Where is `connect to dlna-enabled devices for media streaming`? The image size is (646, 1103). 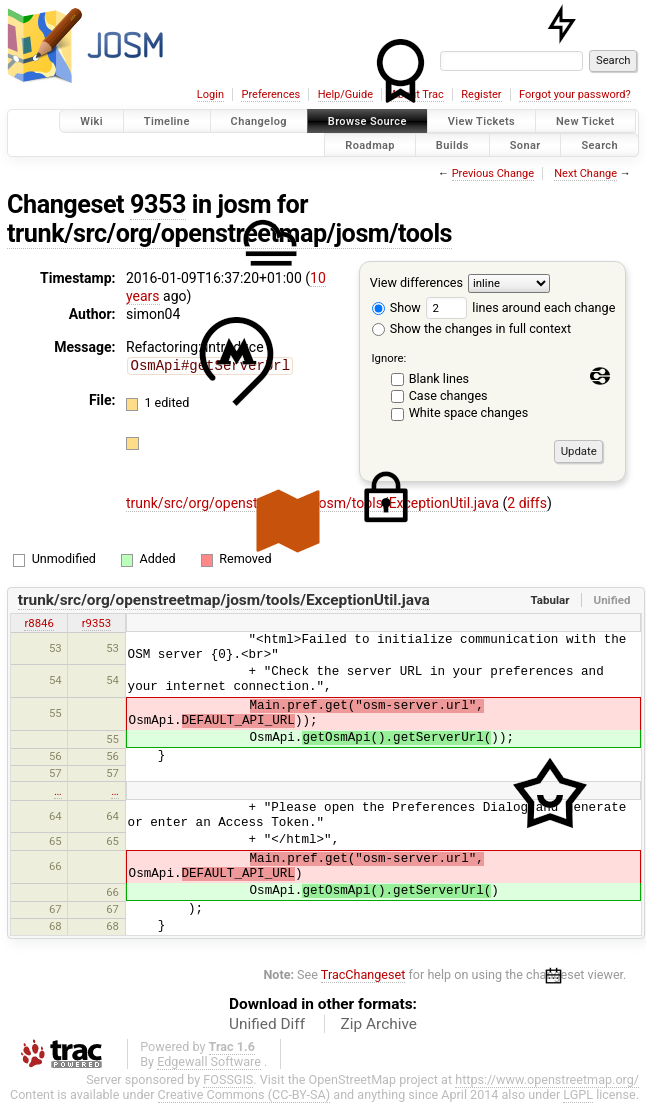 connect to dlna-enabled devices for media streaming is located at coordinates (600, 376).